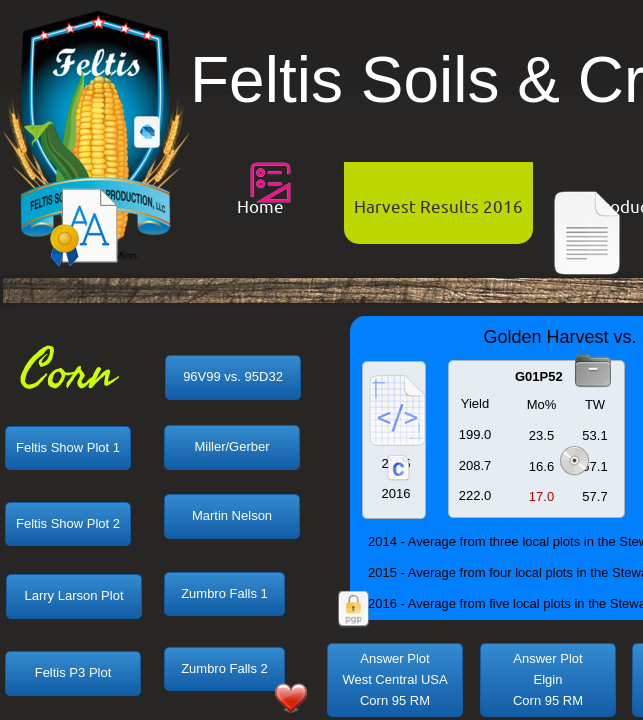  What do you see at coordinates (574, 460) in the screenshot?
I see `indicates a DVD+R disc drive or media` at bounding box center [574, 460].